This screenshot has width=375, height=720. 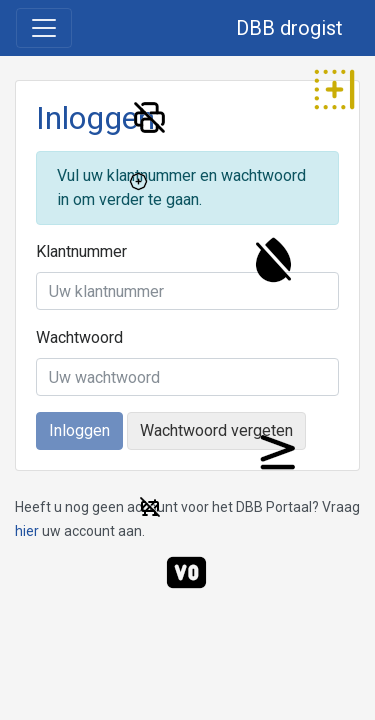 I want to click on enable voiceover accessibility feature, so click(x=186, y=572).